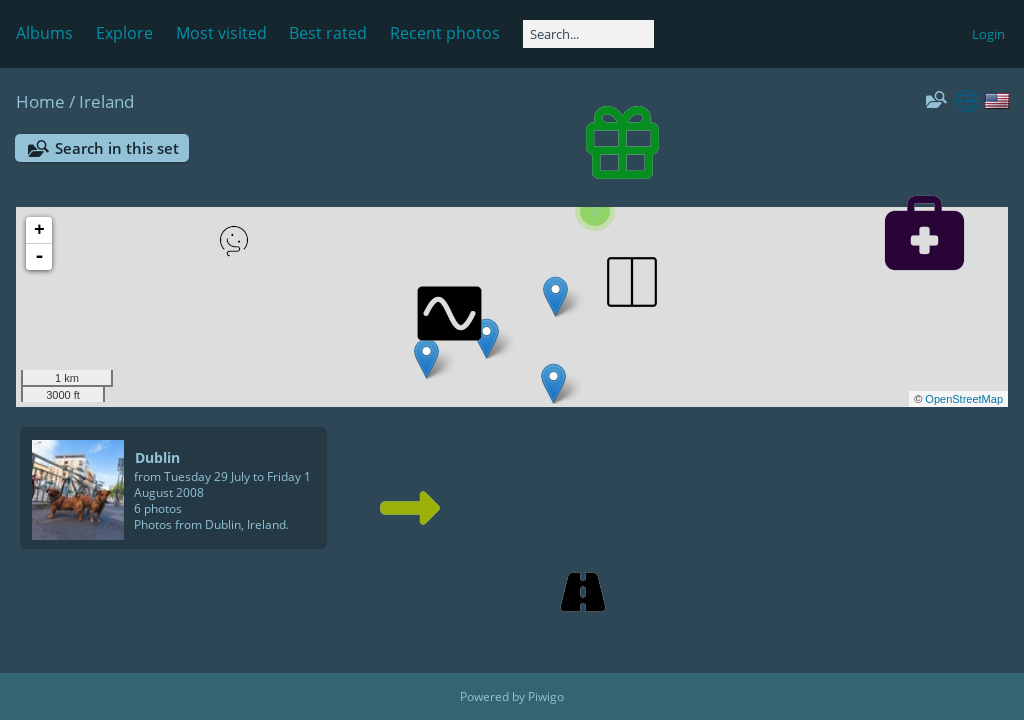 This screenshot has height=720, width=1024. I want to click on proceed to the next step, so click(410, 508).